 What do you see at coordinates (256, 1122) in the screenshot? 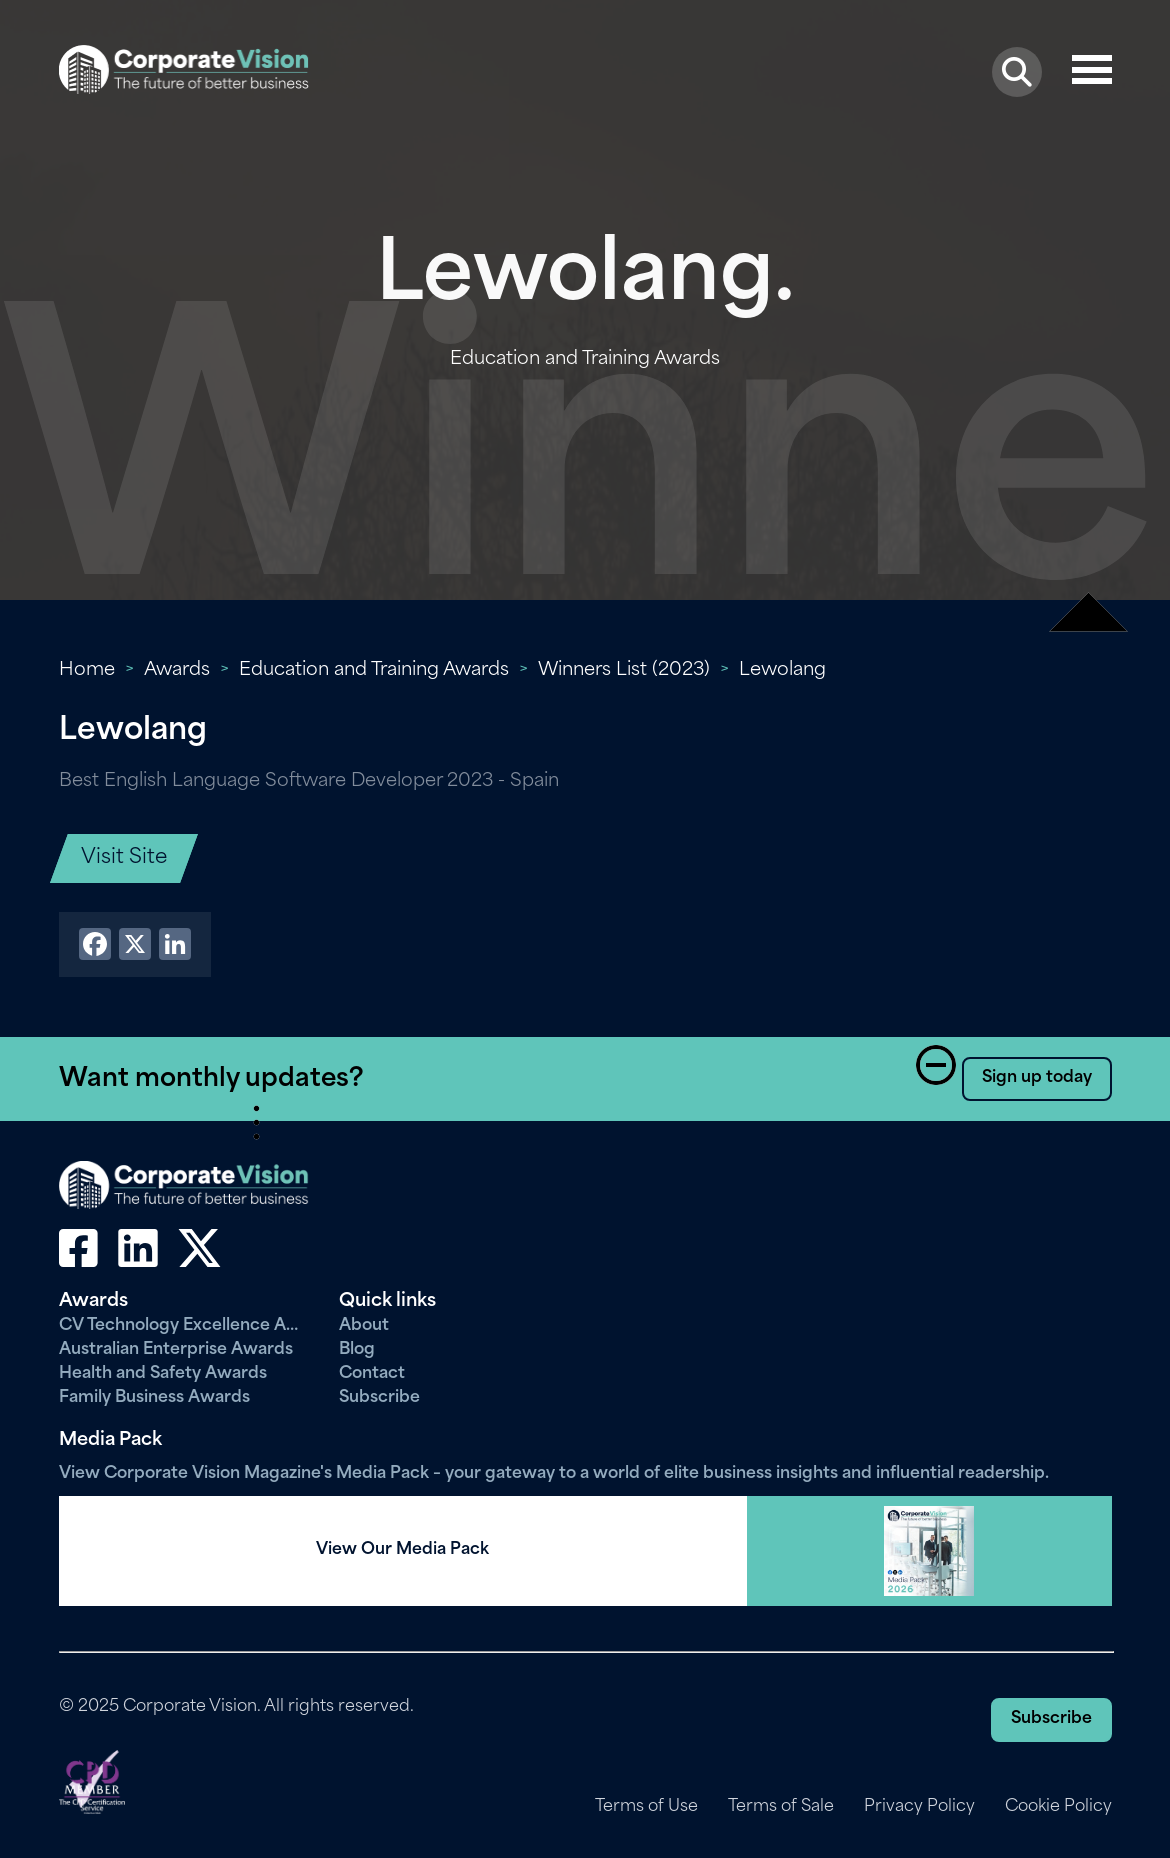
I see `open more options menu` at bounding box center [256, 1122].